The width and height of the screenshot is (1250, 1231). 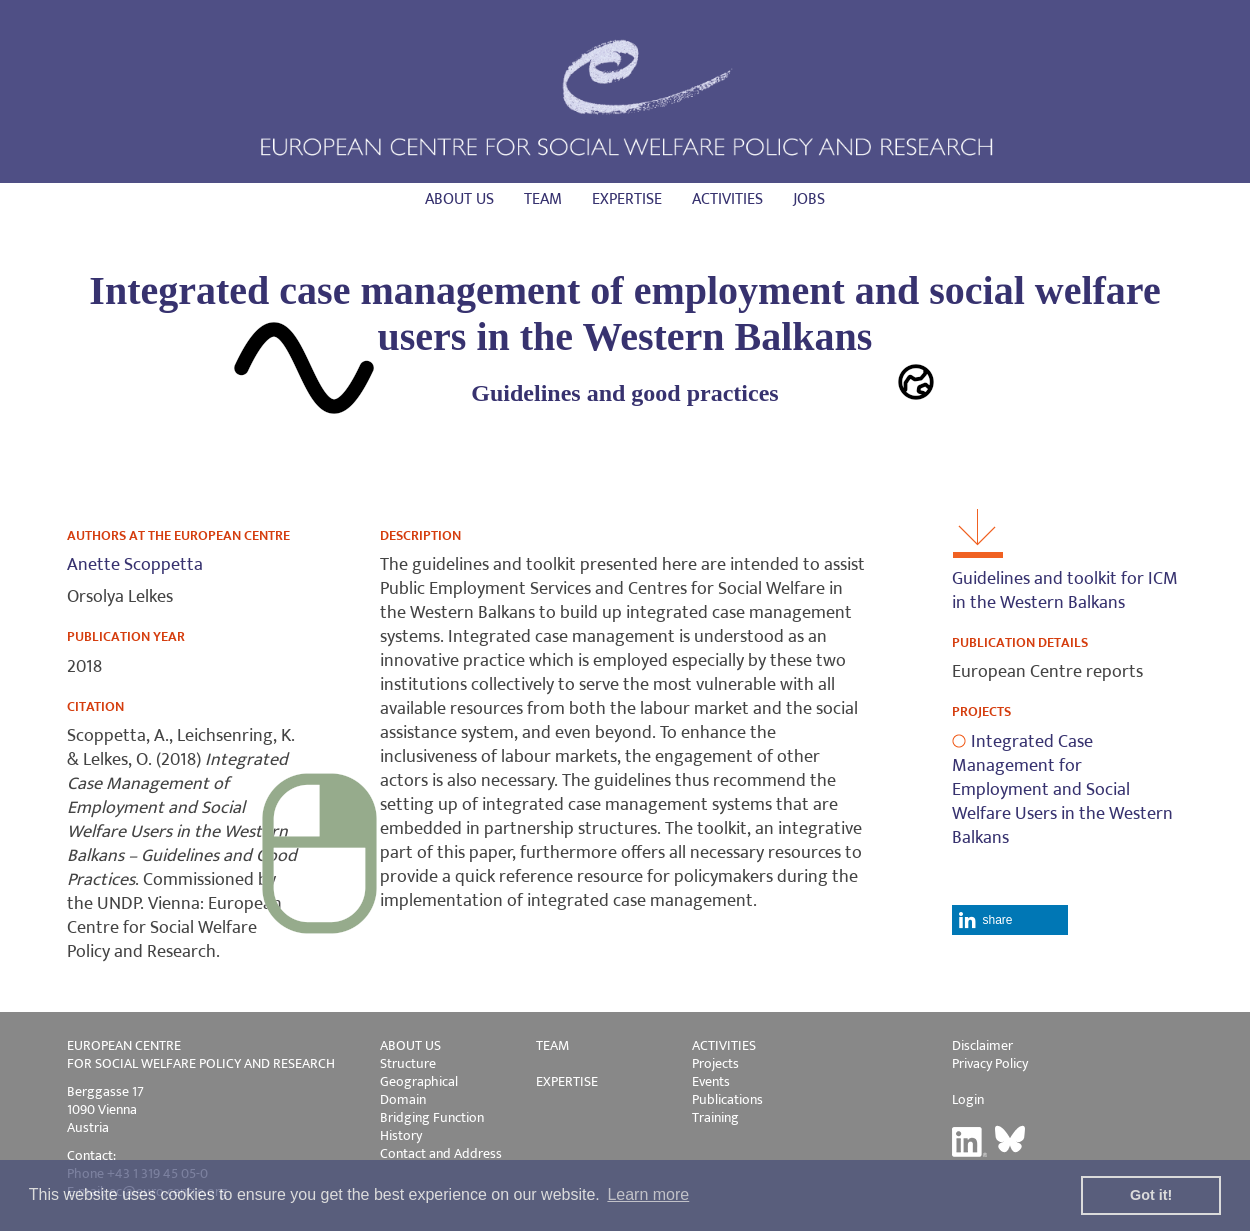 What do you see at coordinates (916, 382) in the screenshot?
I see `switch to international or global settings` at bounding box center [916, 382].